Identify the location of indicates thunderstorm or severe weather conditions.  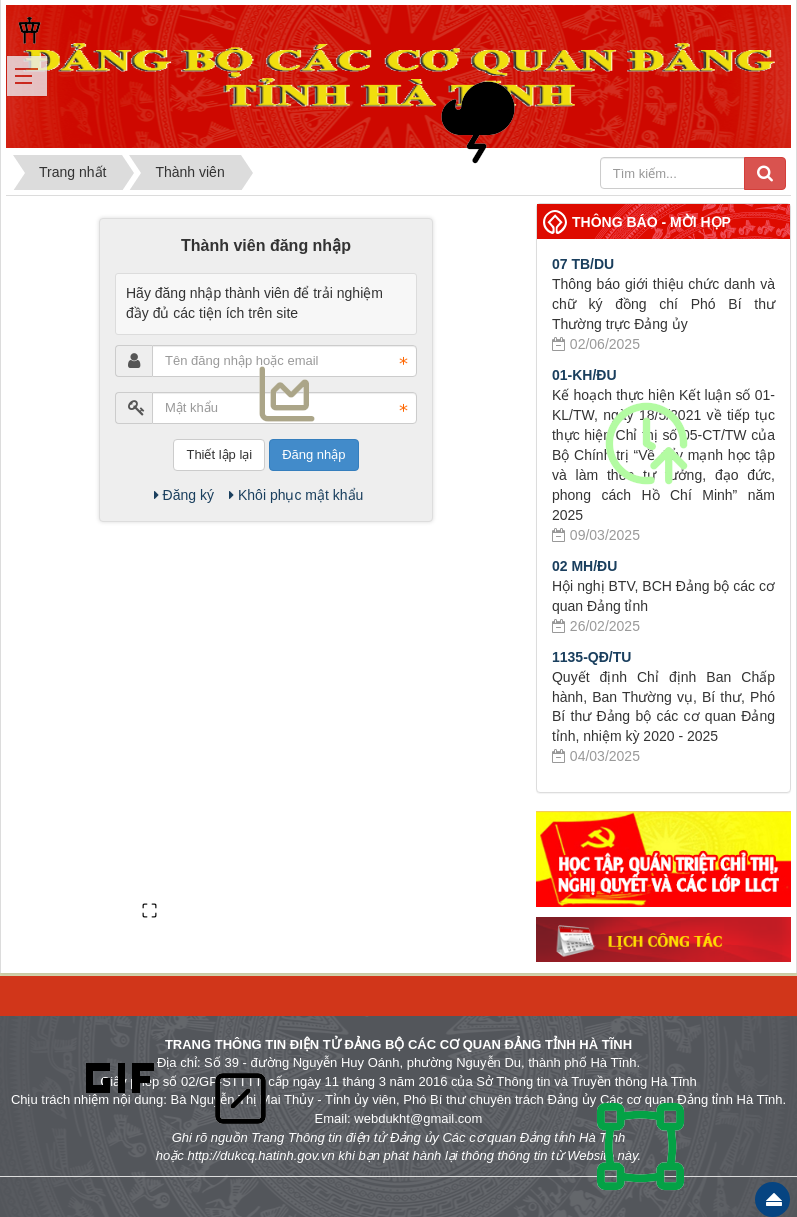
(478, 121).